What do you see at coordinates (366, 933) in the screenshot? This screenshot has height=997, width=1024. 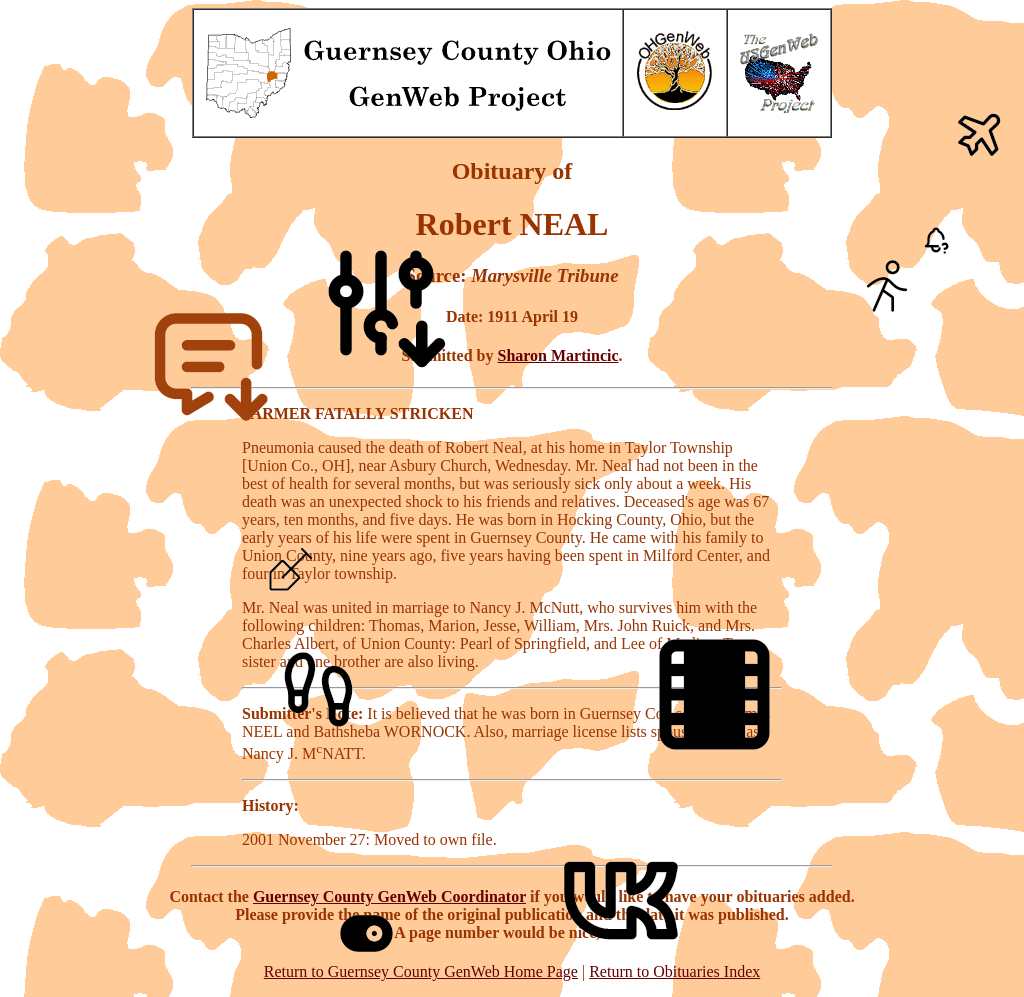 I see `toggle switch in the on/enabled position` at bounding box center [366, 933].